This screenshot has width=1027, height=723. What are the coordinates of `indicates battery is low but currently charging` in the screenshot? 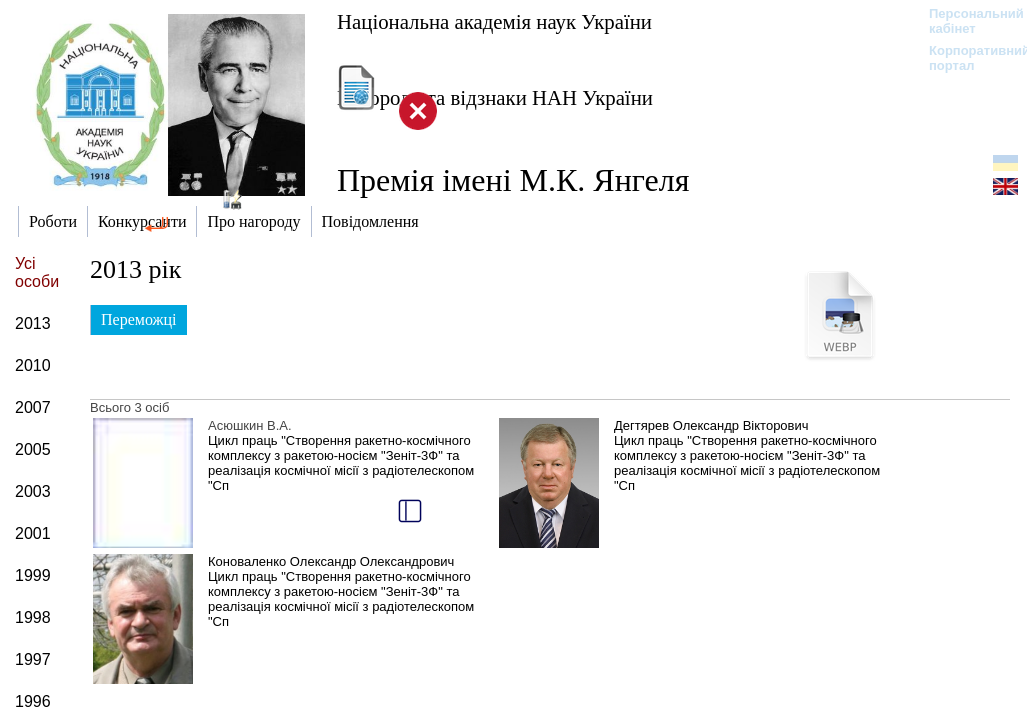 It's located at (231, 199).